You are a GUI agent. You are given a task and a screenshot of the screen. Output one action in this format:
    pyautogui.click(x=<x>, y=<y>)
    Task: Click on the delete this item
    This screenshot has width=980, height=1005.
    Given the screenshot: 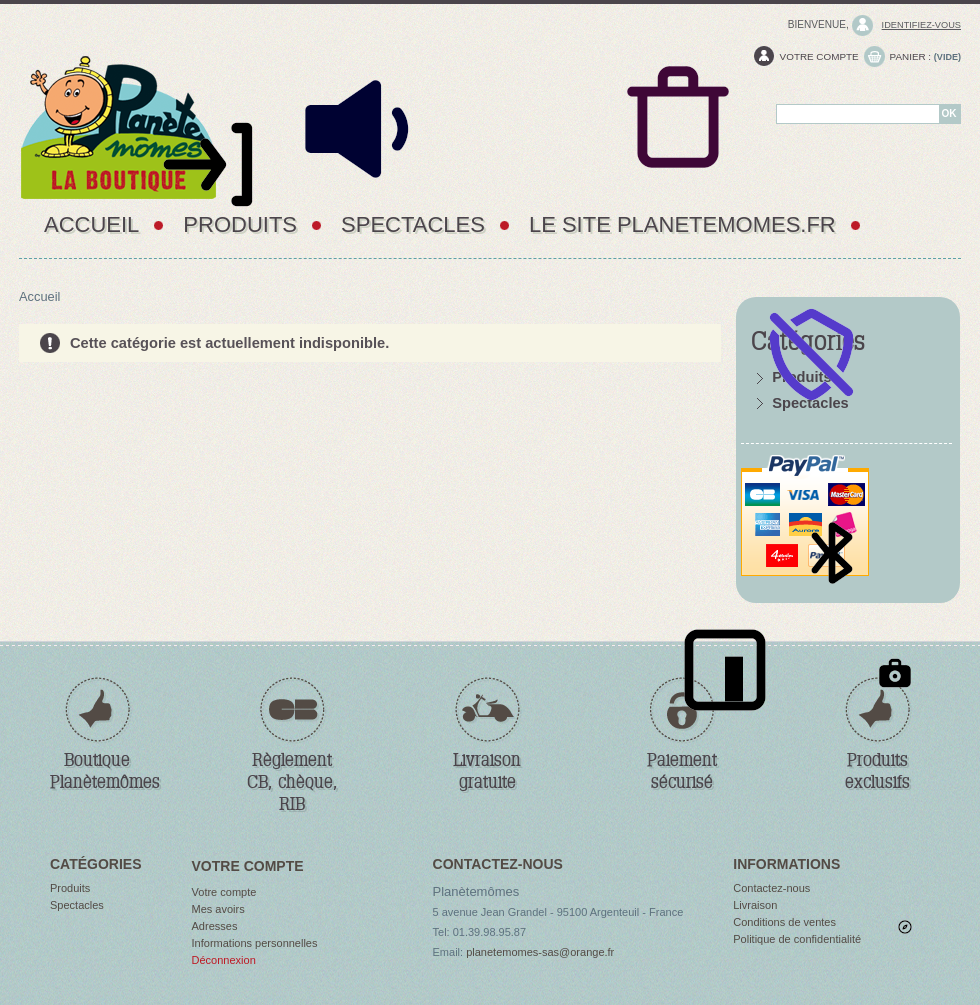 What is the action you would take?
    pyautogui.click(x=678, y=117)
    